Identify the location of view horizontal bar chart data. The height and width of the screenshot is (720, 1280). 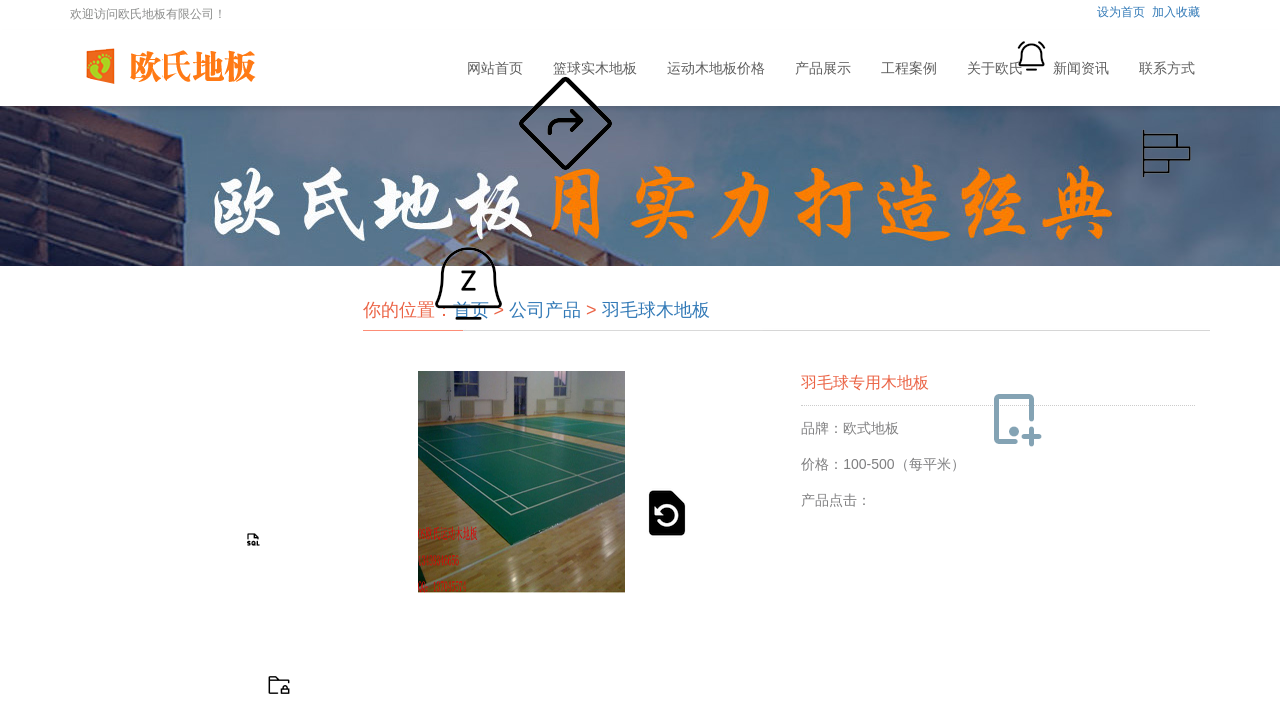
(1164, 153).